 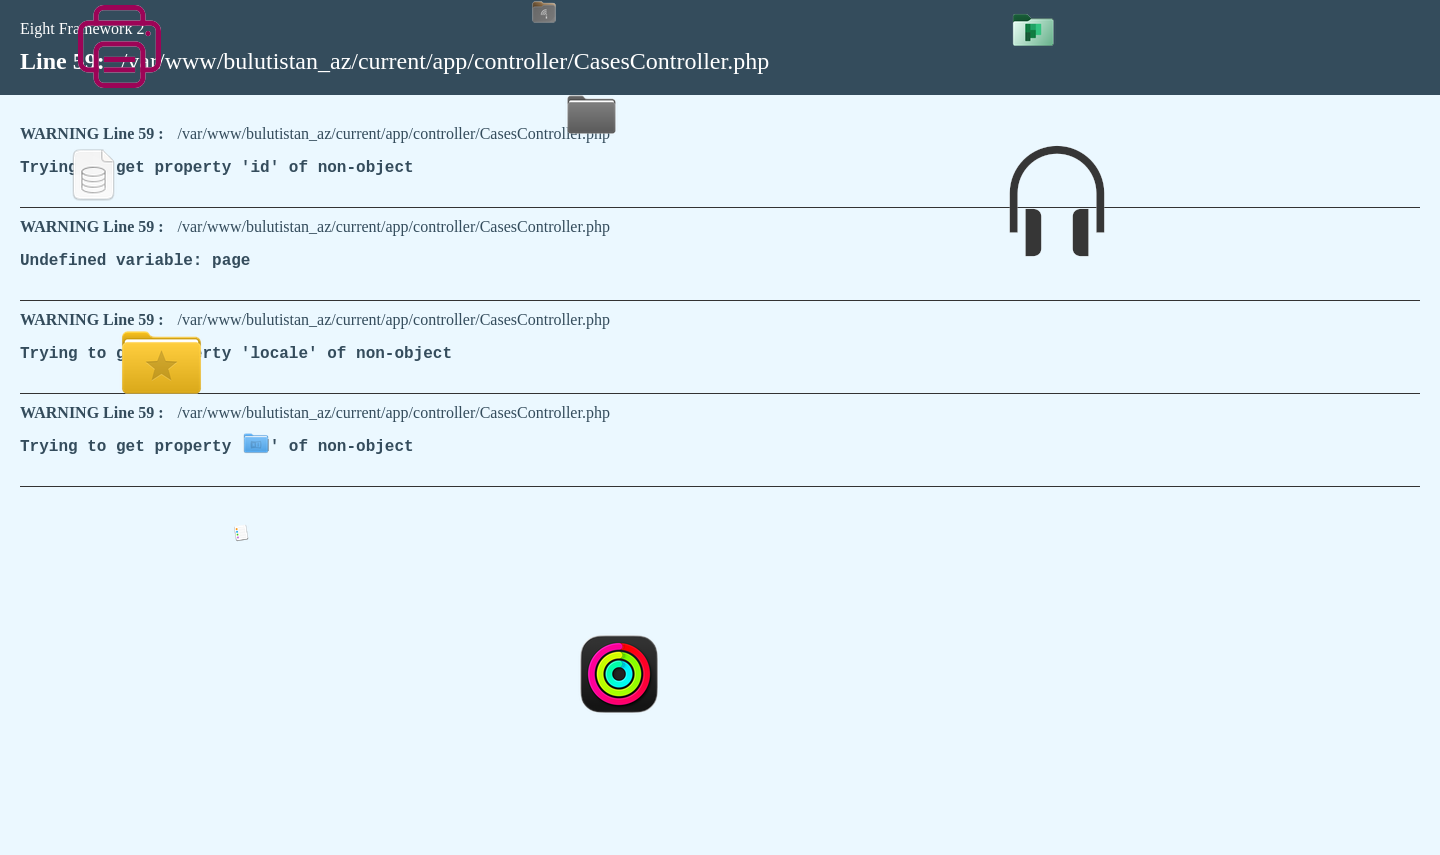 What do you see at coordinates (256, 443) in the screenshot?
I see `open Native Instruments folder` at bounding box center [256, 443].